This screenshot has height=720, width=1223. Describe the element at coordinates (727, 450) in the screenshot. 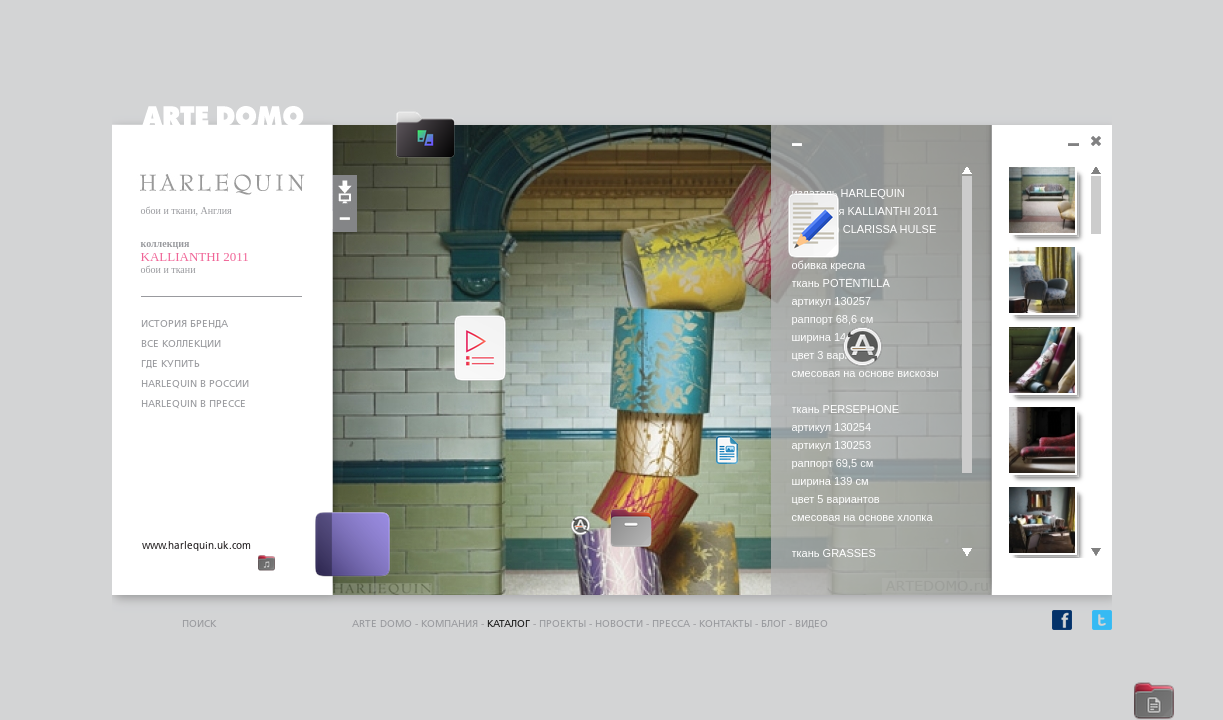

I see `open an opendocument text template file` at that location.